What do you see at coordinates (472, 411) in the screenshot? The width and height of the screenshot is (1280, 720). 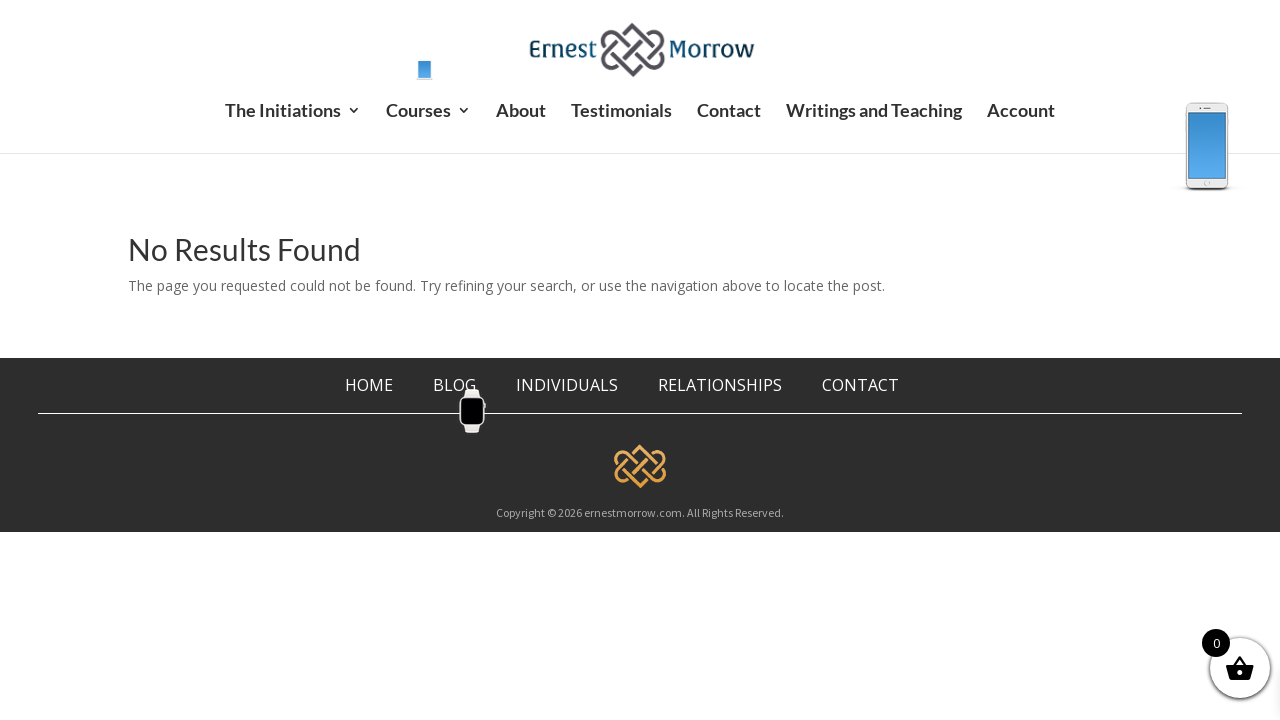 I see `apple watch series 5-7 device icon` at bounding box center [472, 411].